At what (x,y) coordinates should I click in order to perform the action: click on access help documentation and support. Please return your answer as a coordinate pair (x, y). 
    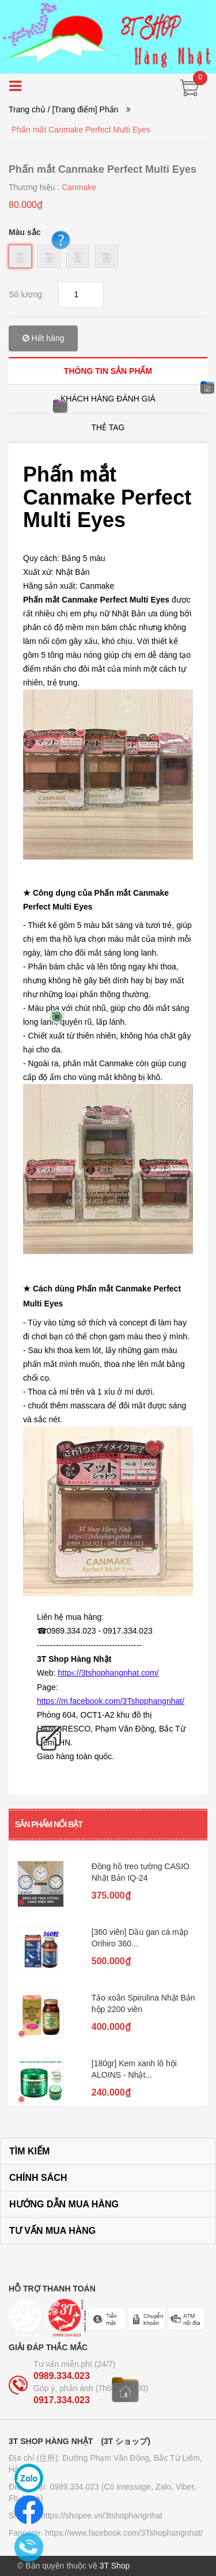
    Looking at the image, I should click on (60, 240).